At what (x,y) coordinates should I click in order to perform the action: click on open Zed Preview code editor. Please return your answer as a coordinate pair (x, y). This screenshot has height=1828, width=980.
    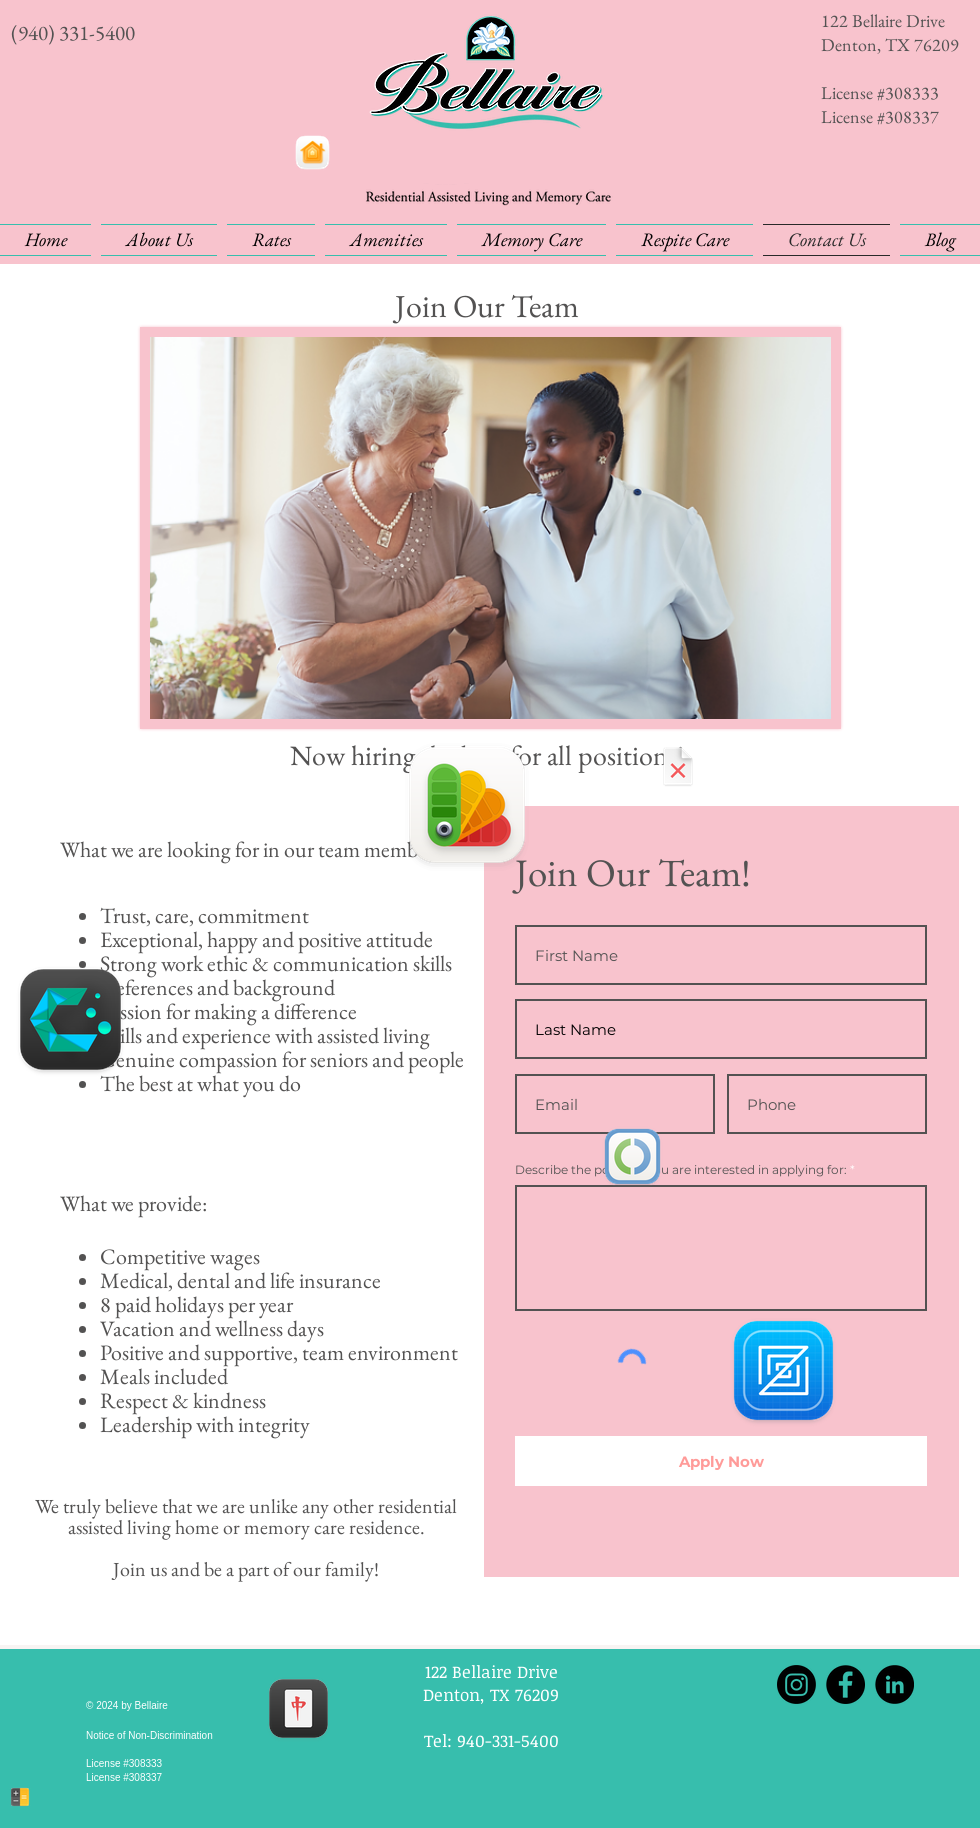
    Looking at the image, I should click on (783, 1370).